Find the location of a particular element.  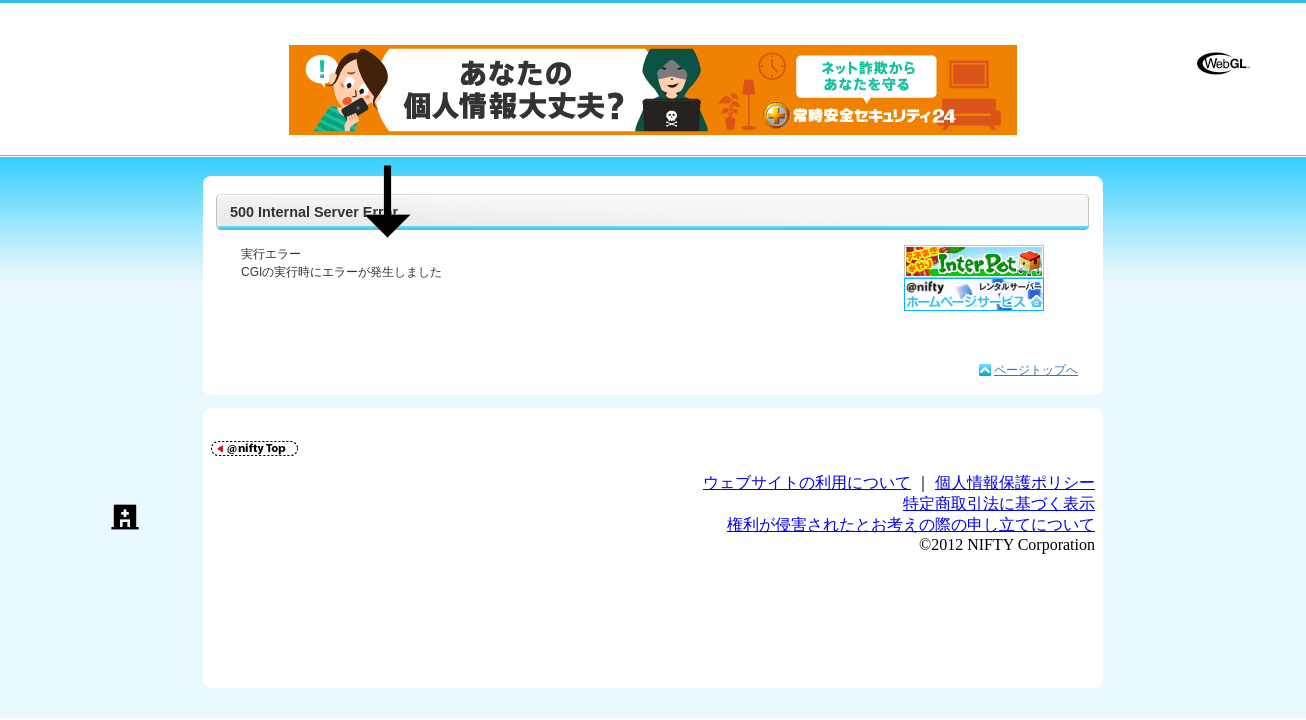

scroll down or view more content is located at coordinates (387, 201).